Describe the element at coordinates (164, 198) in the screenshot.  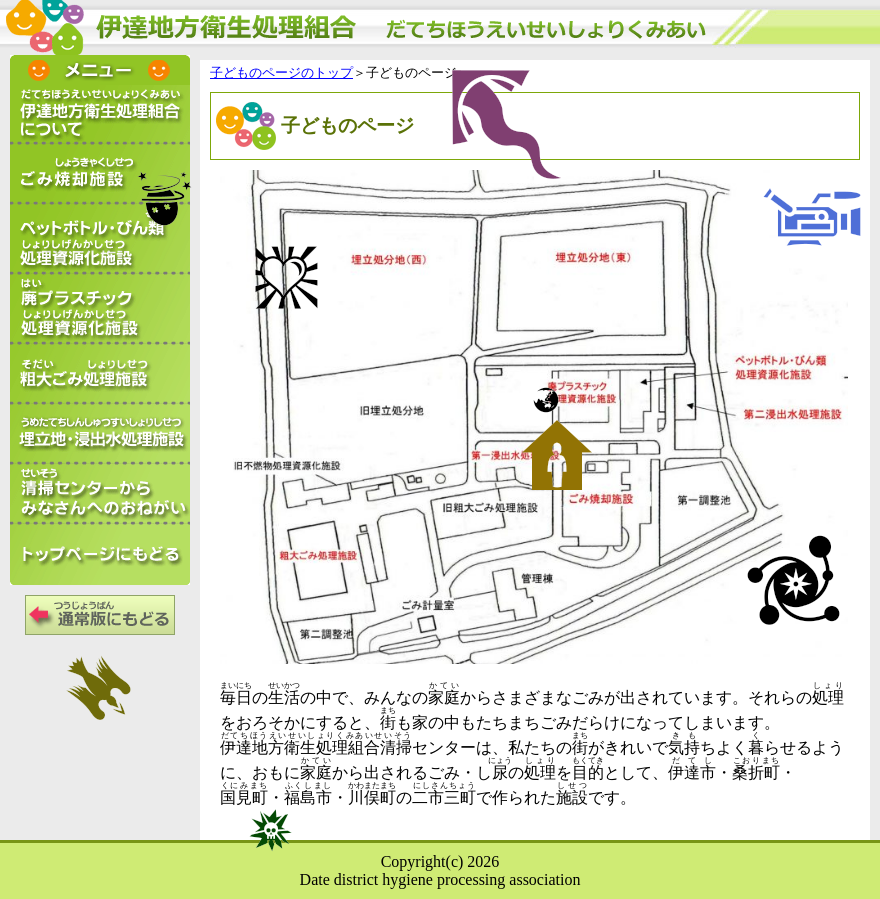
I see `indicates a knockout or dizzy state in gameplay` at that location.